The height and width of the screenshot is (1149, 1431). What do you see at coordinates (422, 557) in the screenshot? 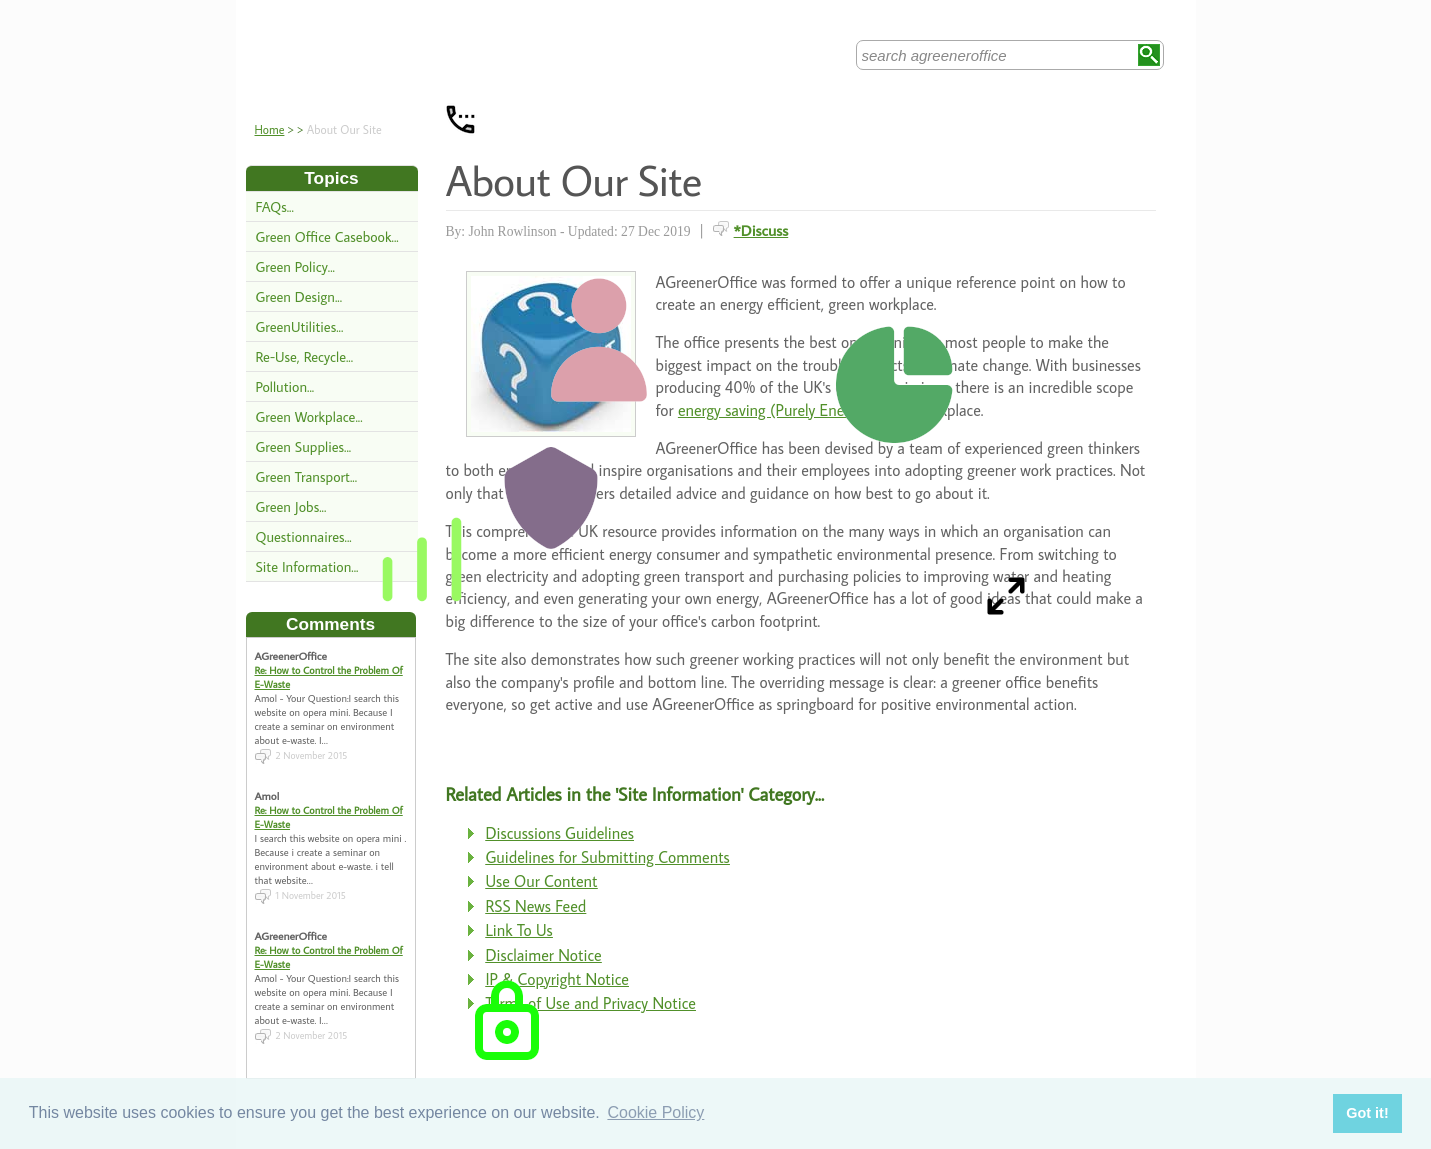
I see `view analytics or statistics` at bounding box center [422, 557].